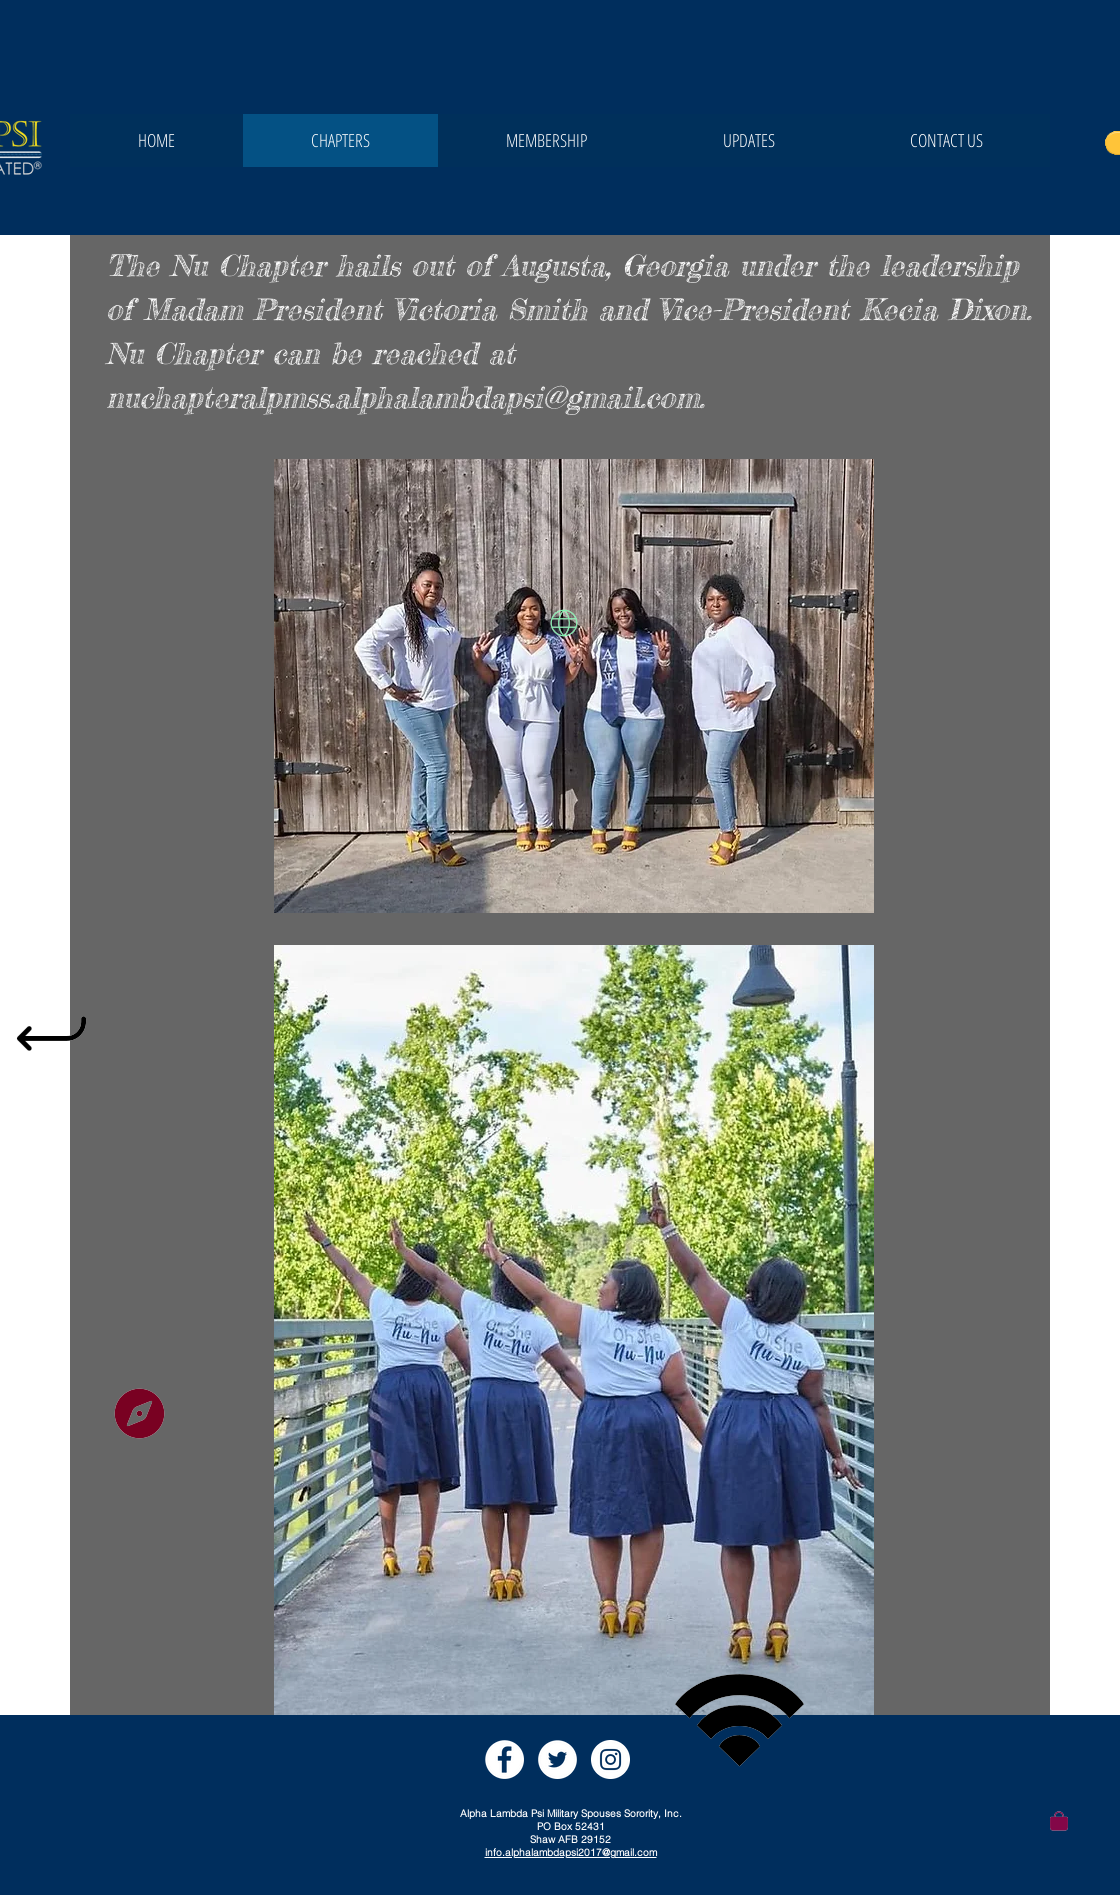  I want to click on view your shopping bag, so click(1059, 1821).